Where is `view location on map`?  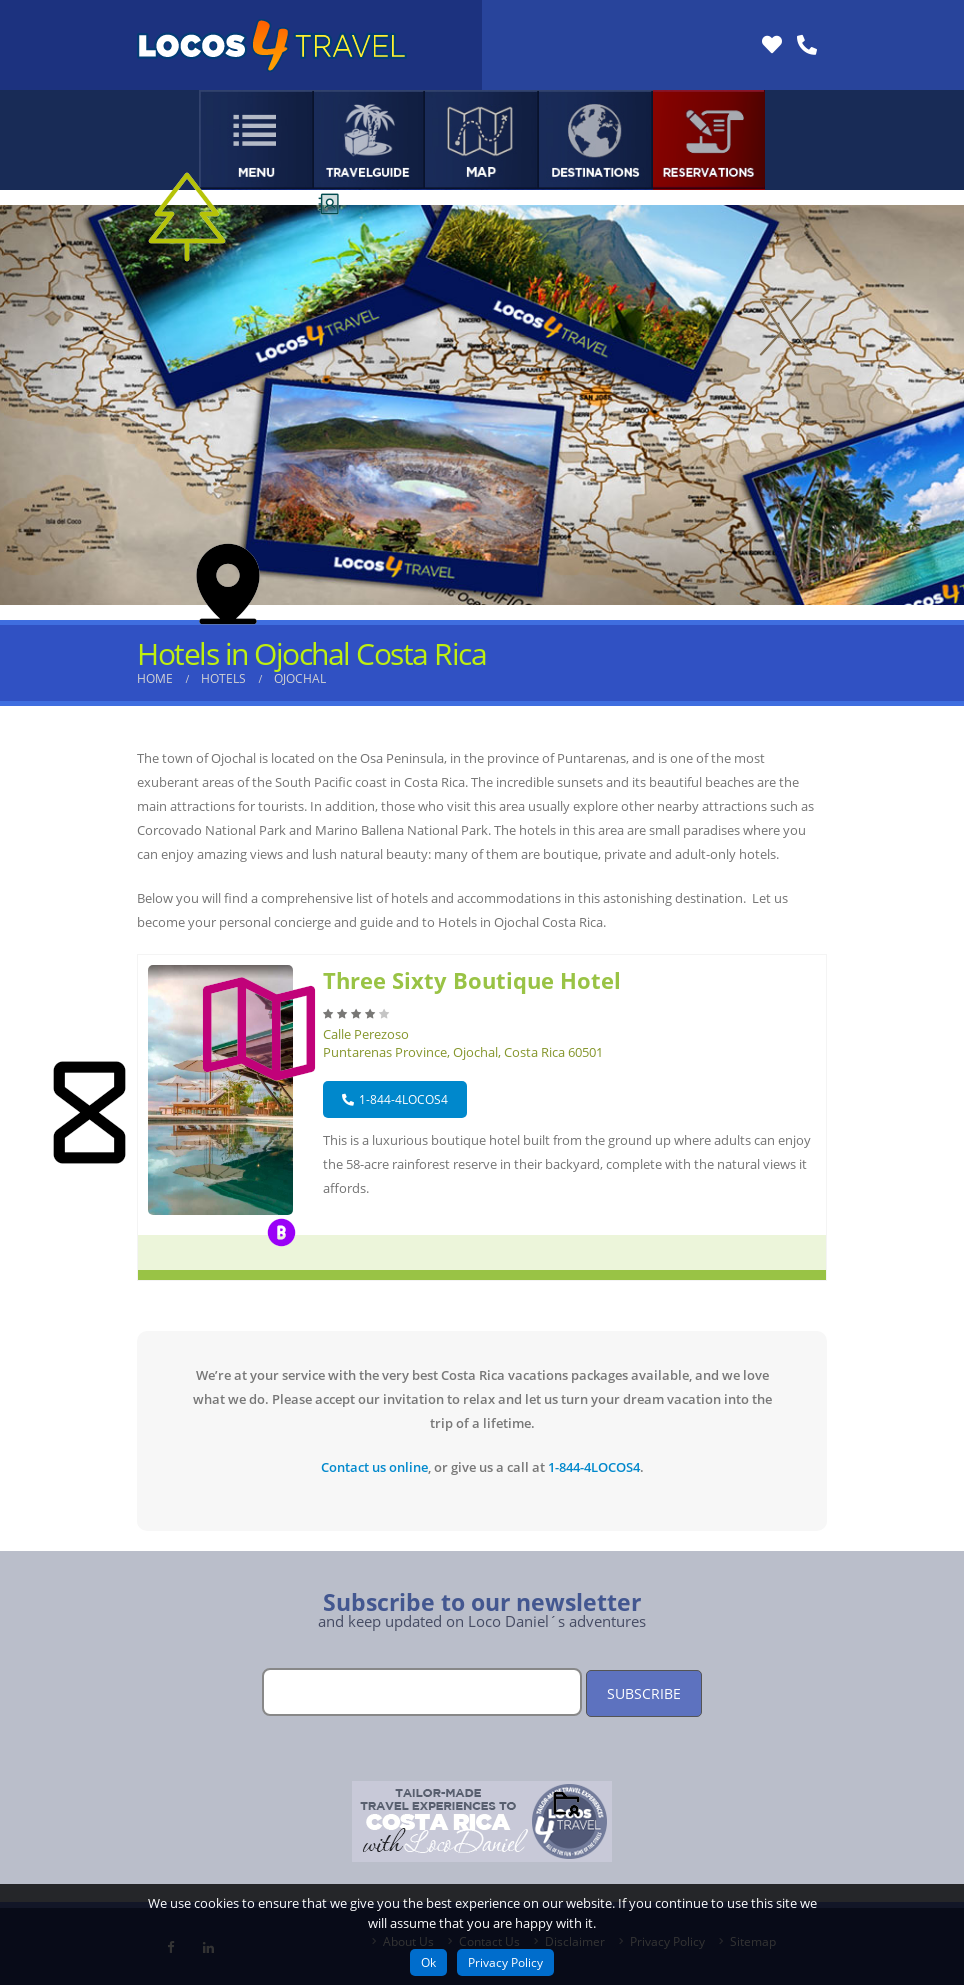 view location on map is located at coordinates (228, 584).